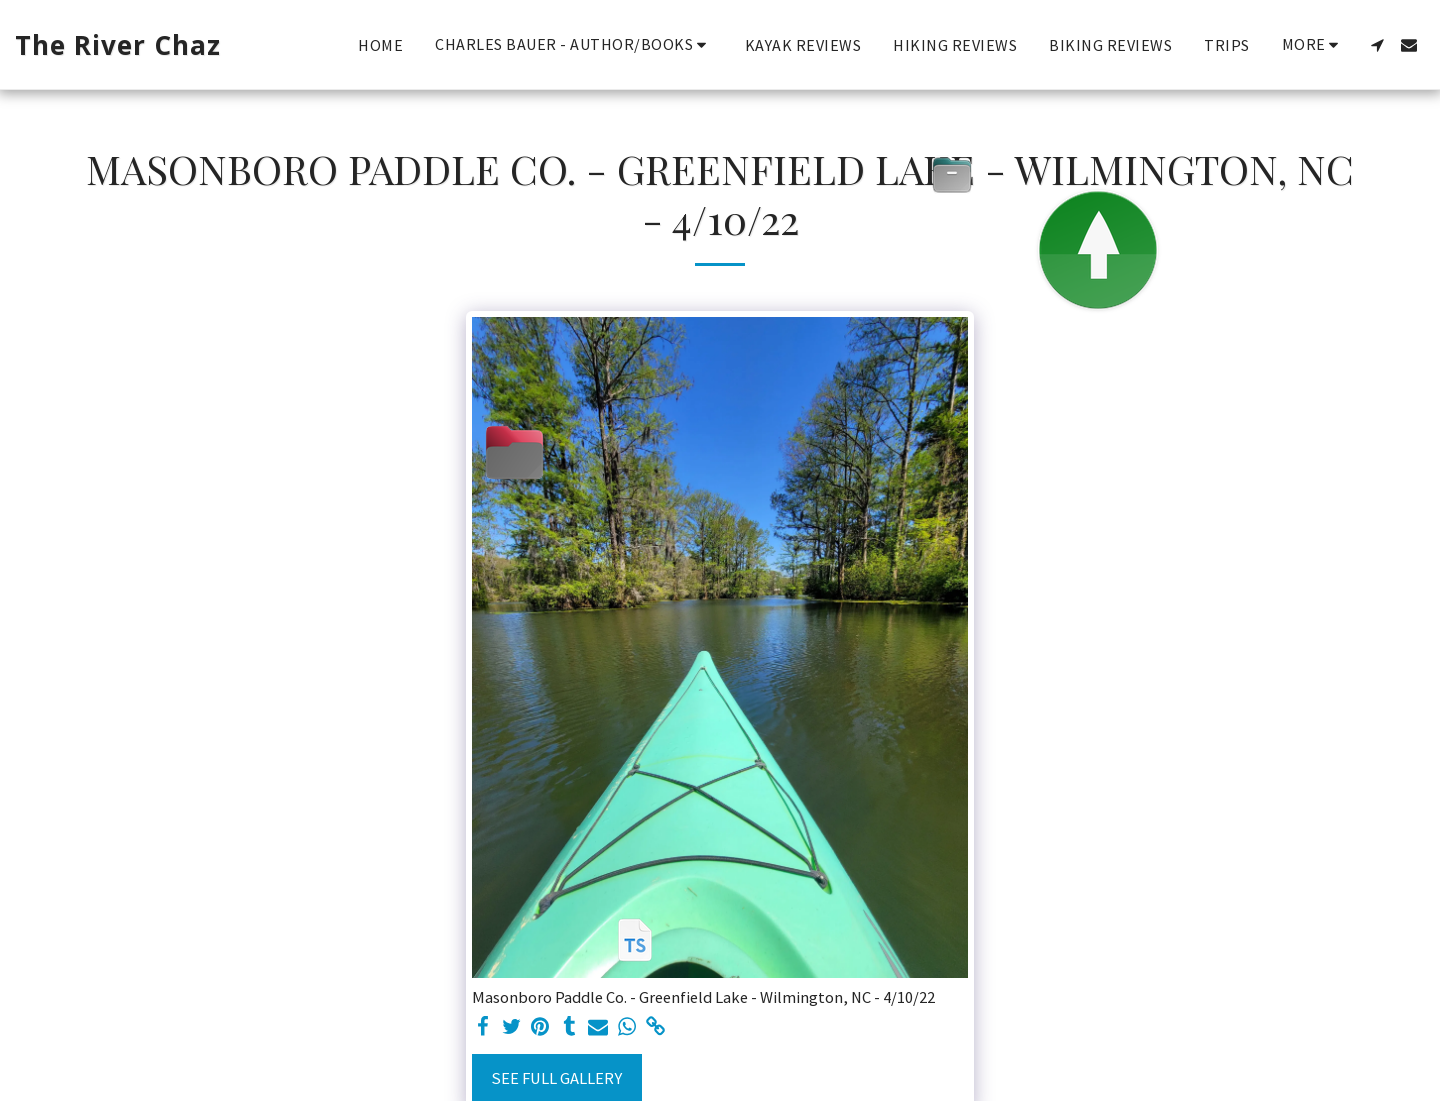 Image resolution: width=1440 pixels, height=1101 pixels. I want to click on indicates a software update is available, so click(1098, 250).